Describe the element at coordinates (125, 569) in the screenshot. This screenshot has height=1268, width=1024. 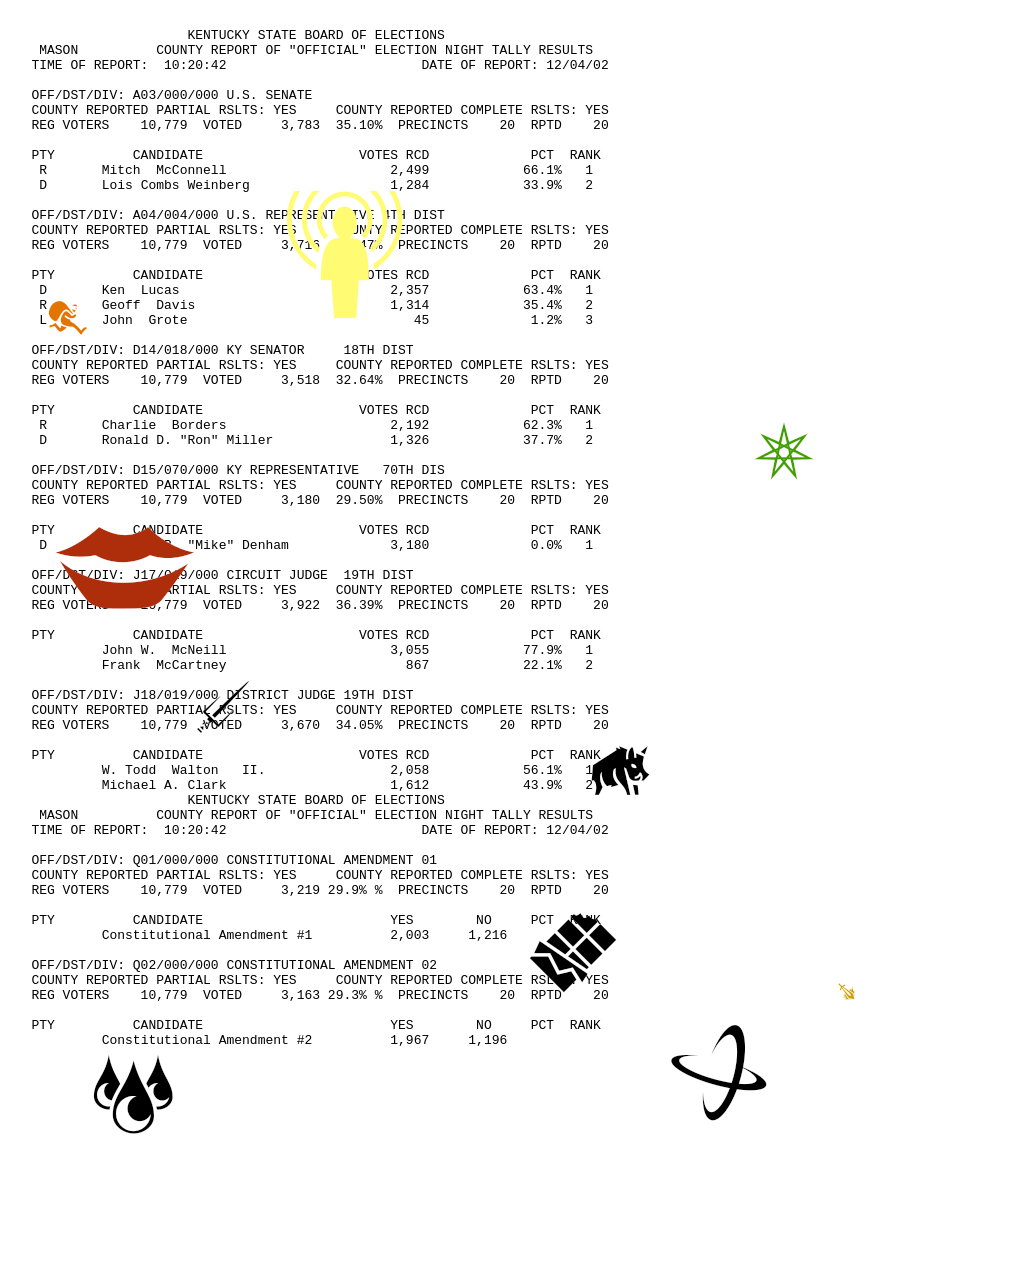
I see `access voice or speech features` at that location.